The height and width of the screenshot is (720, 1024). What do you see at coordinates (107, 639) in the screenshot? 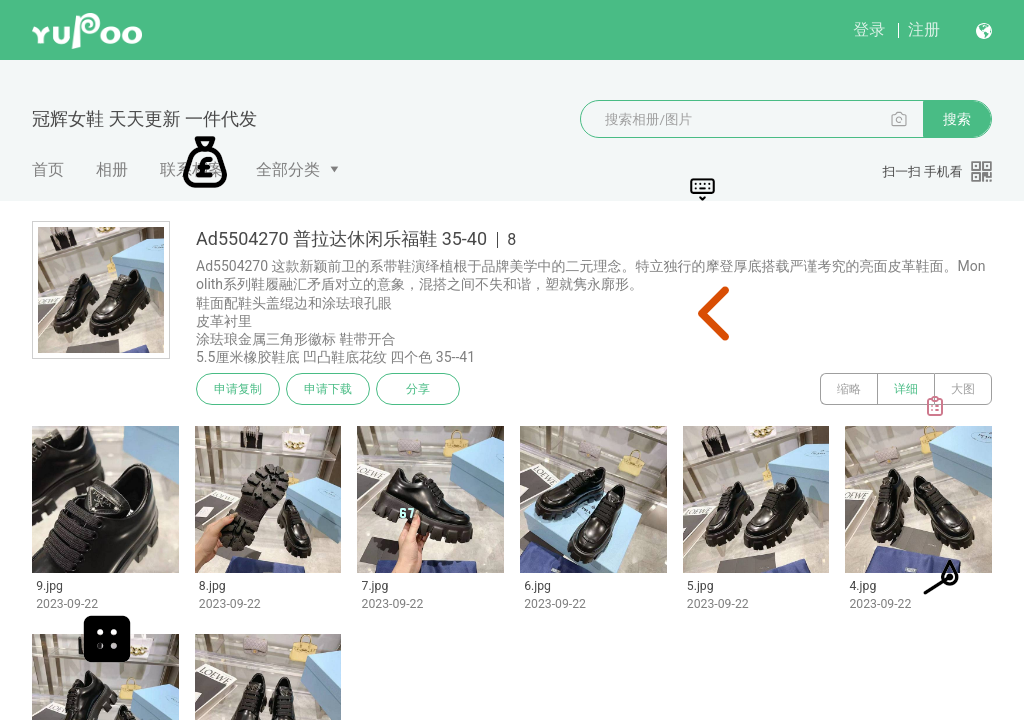
I see `roll a random number or generate a random result` at bounding box center [107, 639].